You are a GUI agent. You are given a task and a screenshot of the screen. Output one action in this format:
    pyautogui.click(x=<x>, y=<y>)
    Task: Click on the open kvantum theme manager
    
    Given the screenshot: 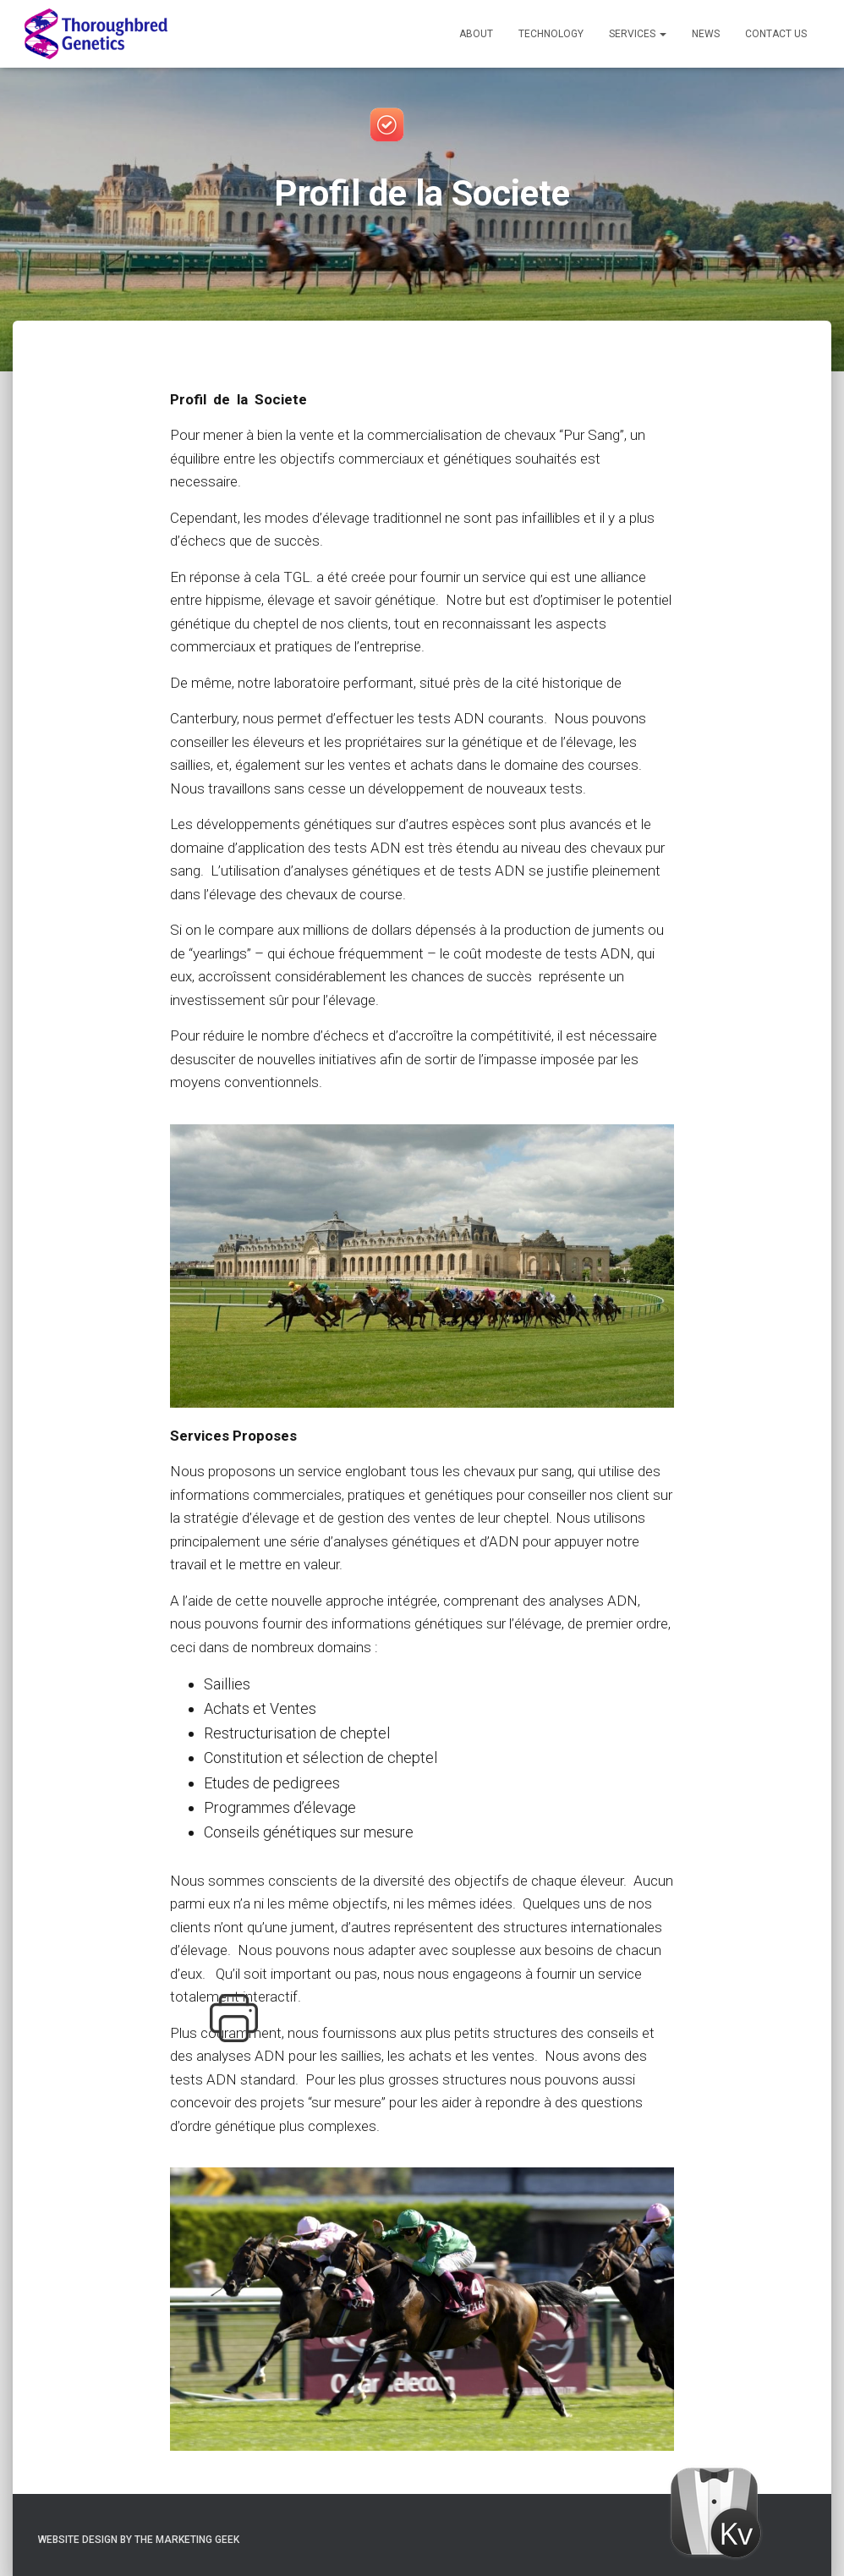 What is the action you would take?
    pyautogui.click(x=714, y=2511)
    